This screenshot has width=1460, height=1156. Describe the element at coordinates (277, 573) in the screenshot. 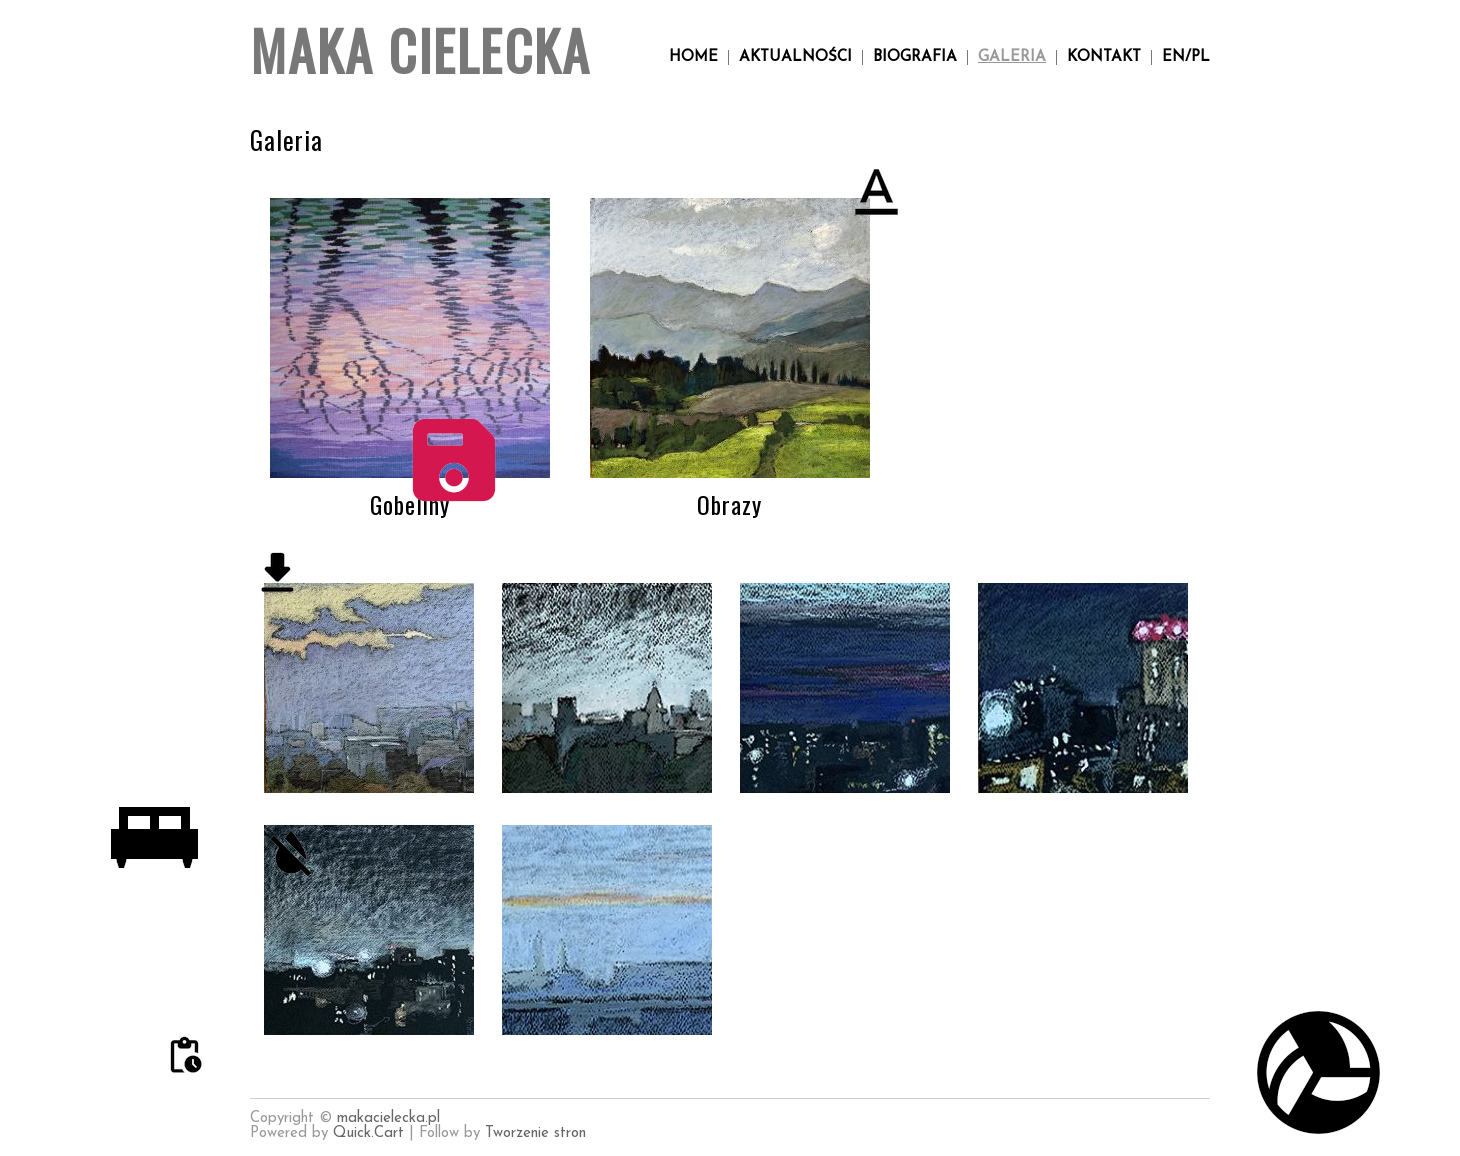

I see `download a file or content` at that location.